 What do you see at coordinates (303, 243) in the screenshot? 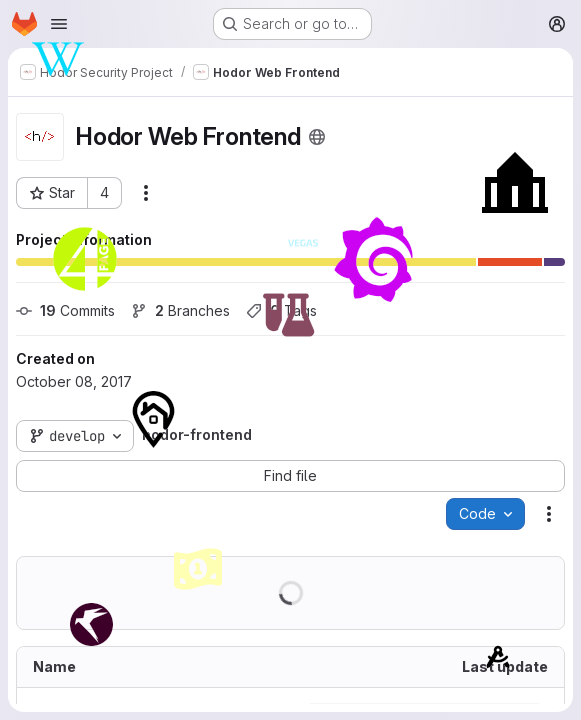
I see `vegas creative software brand logo` at bounding box center [303, 243].